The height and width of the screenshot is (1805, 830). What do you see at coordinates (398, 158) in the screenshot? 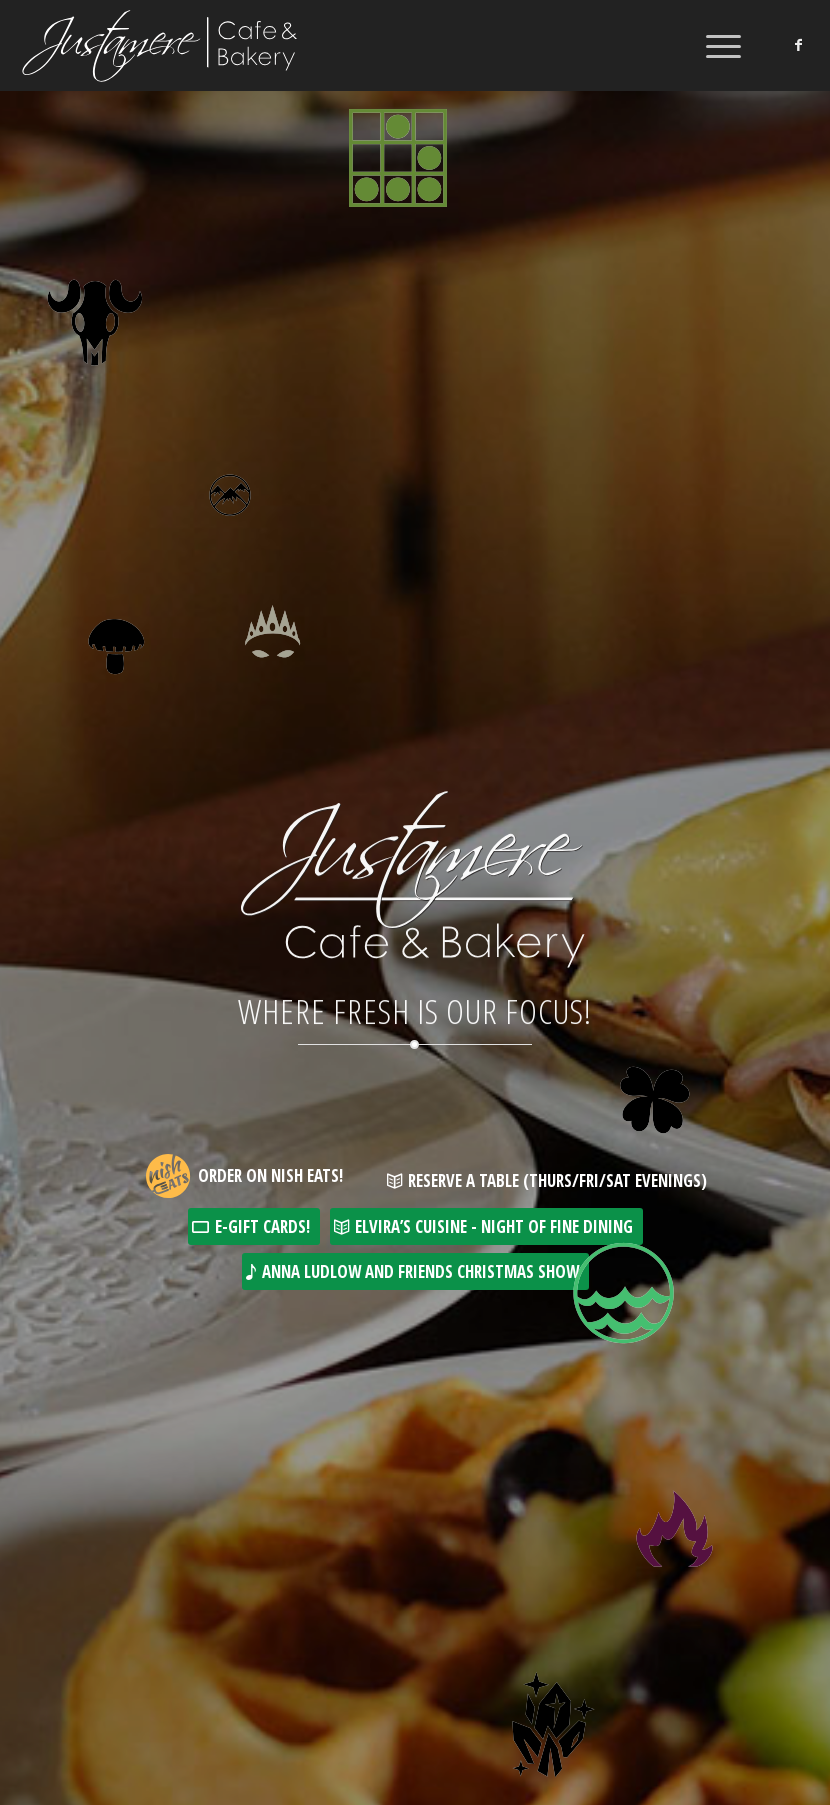
I see `conway's game of life glider pattern` at bounding box center [398, 158].